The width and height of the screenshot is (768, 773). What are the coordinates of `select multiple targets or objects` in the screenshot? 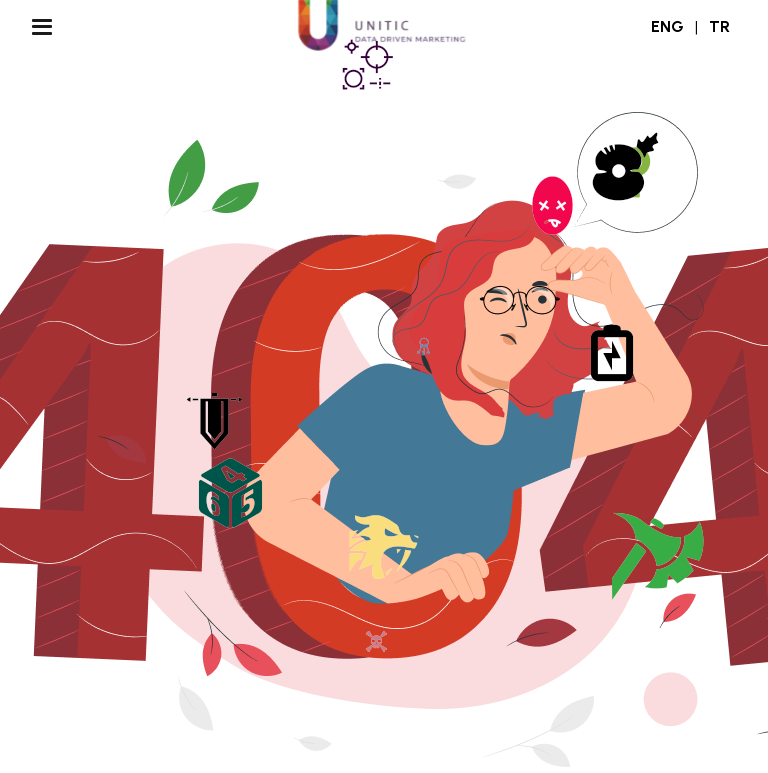 It's located at (366, 64).